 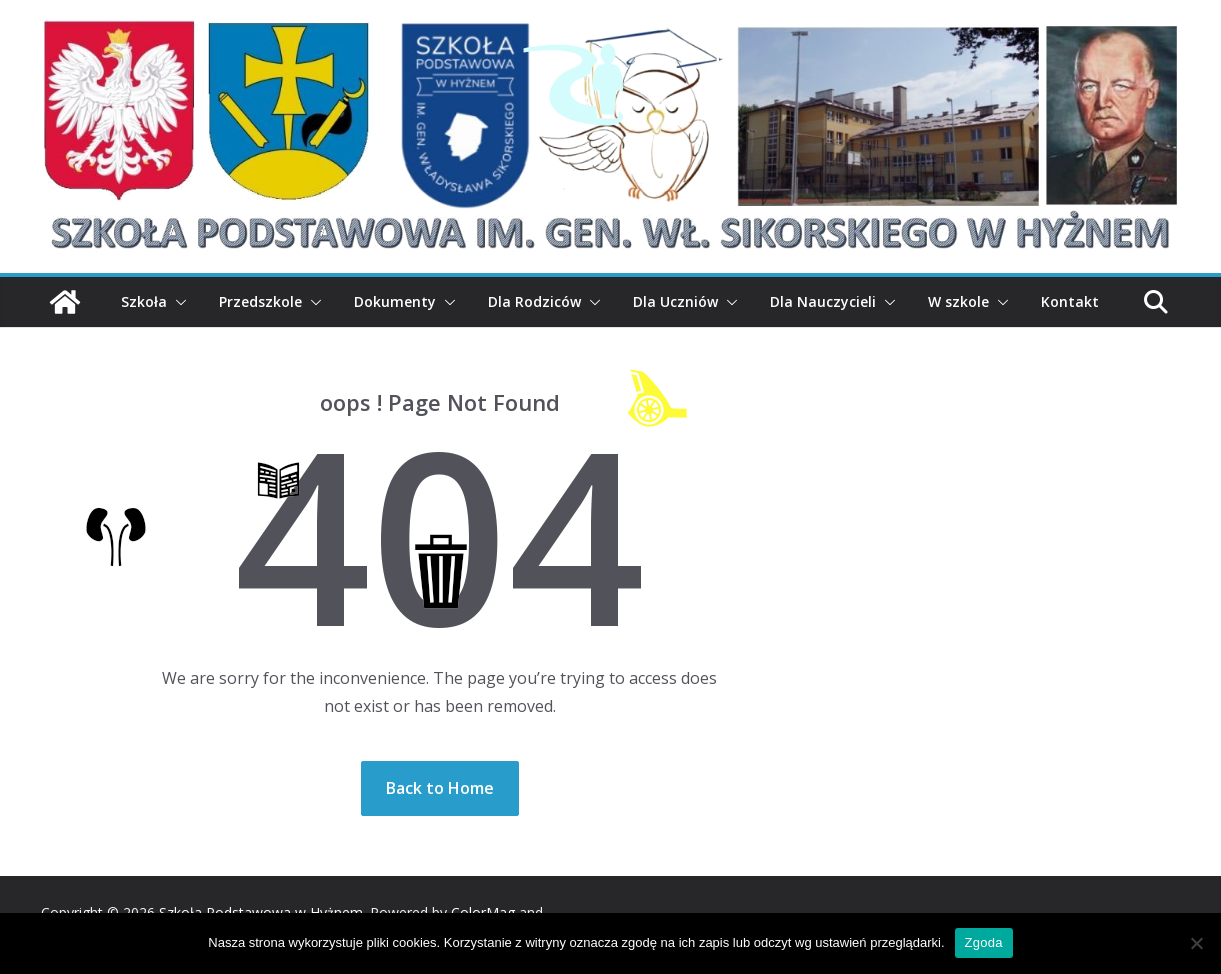 What do you see at coordinates (441, 564) in the screenshot?
I see `delete selected item` at bounding box center [441, 564].